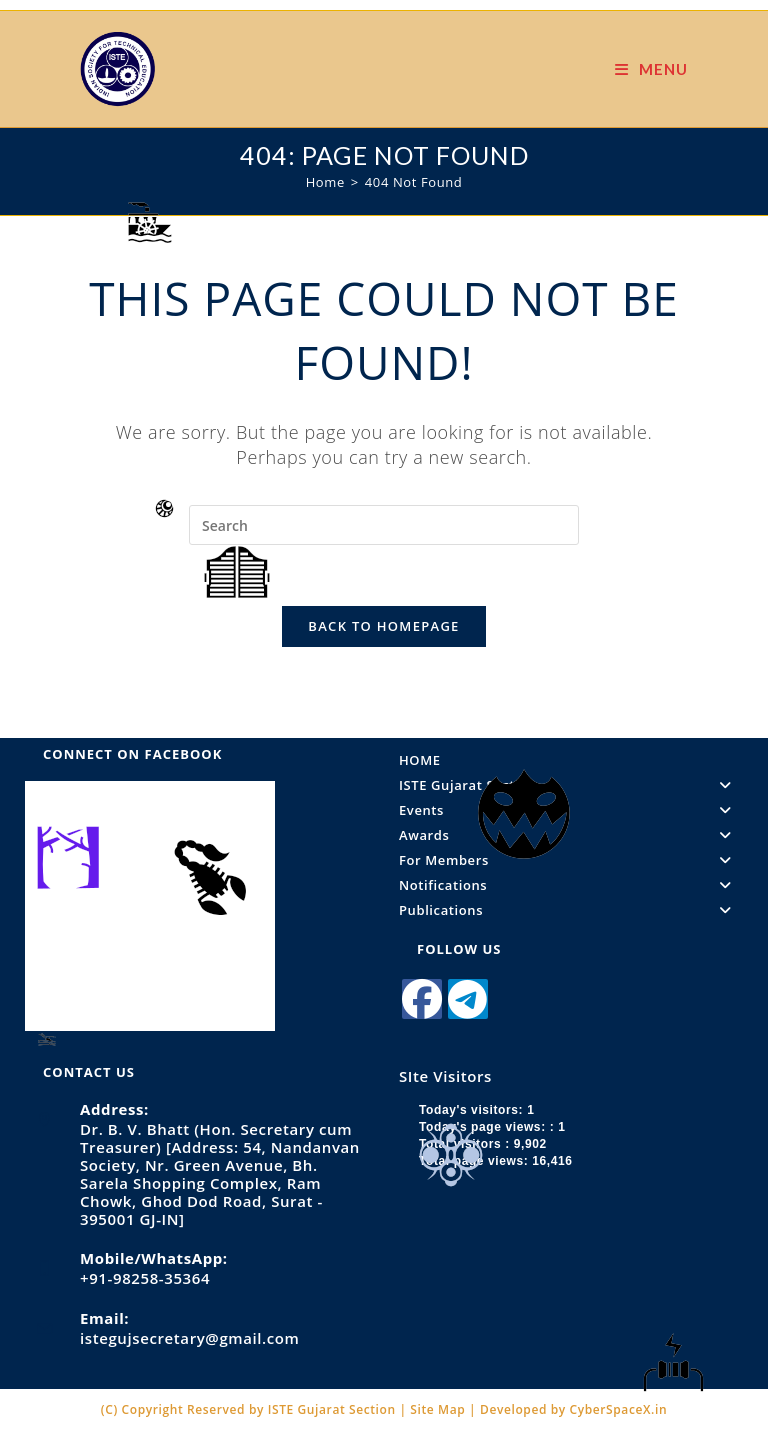  Describe the element at coordinates (211, 877) in the screenshot. I see `scorpion character or creature icon in a game` at that location.